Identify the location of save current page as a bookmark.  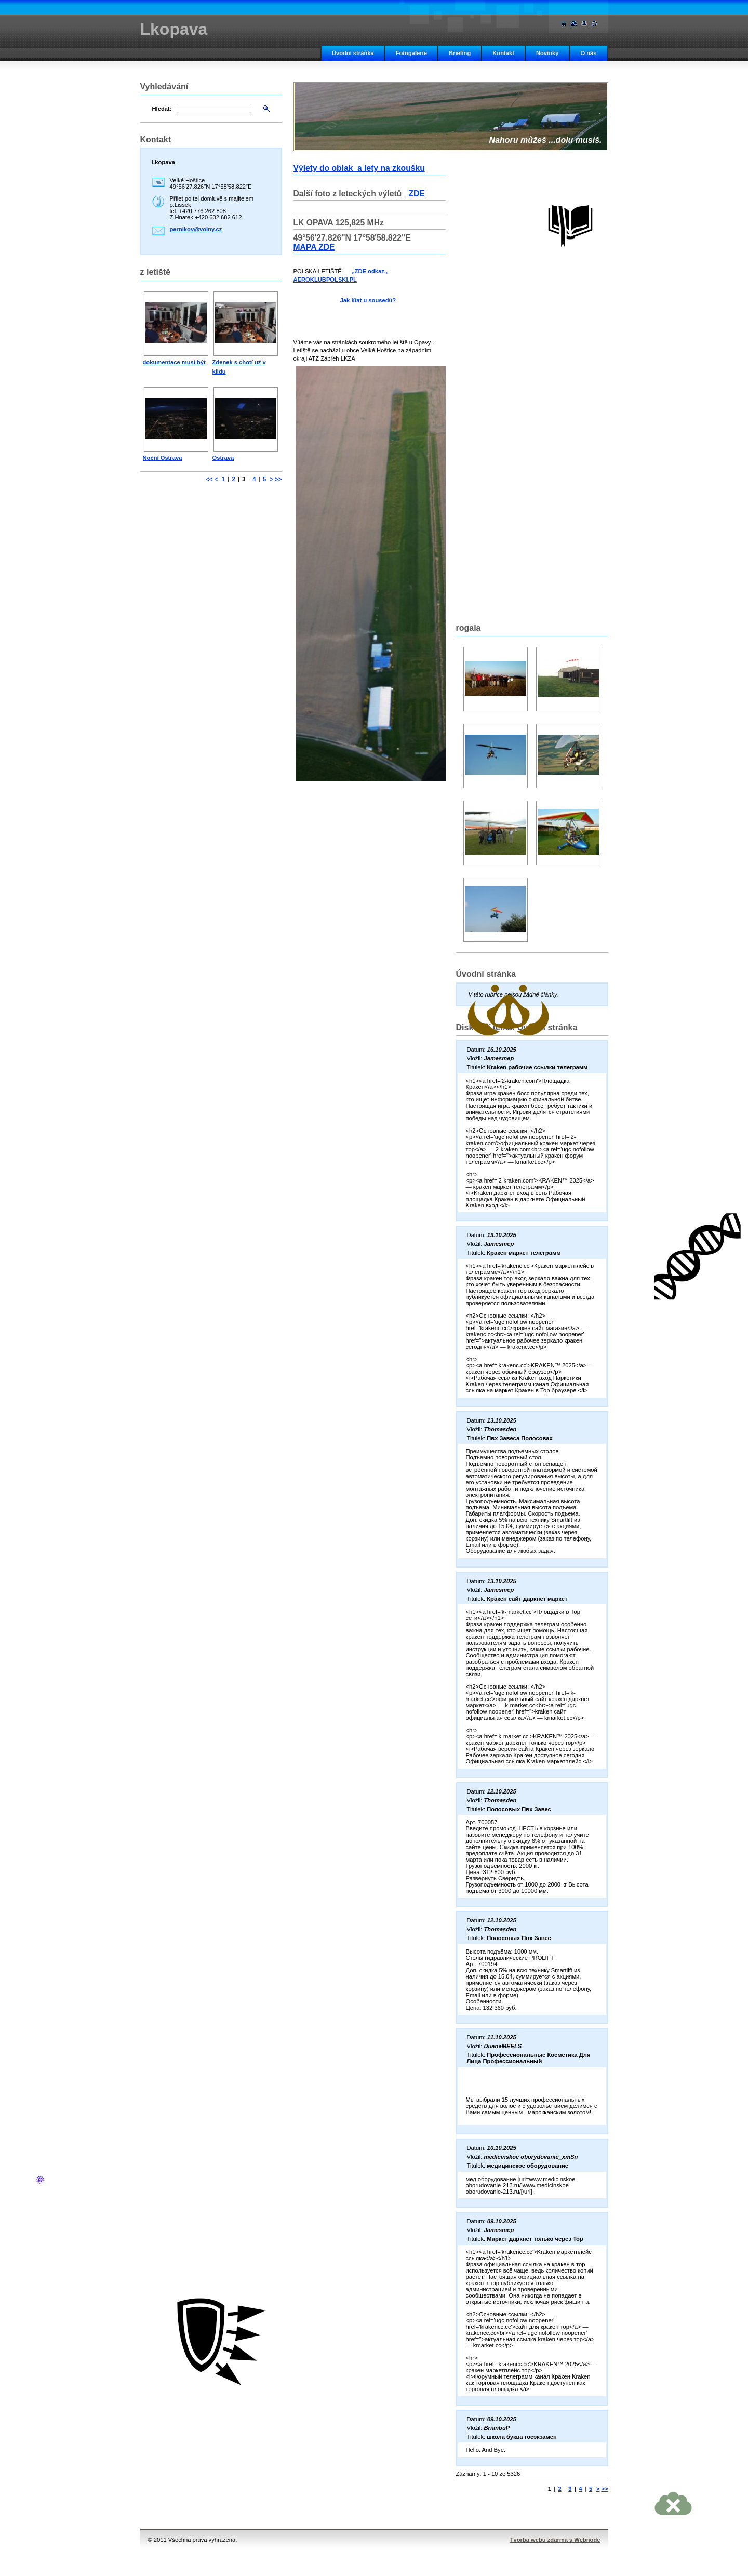
(570, 225).